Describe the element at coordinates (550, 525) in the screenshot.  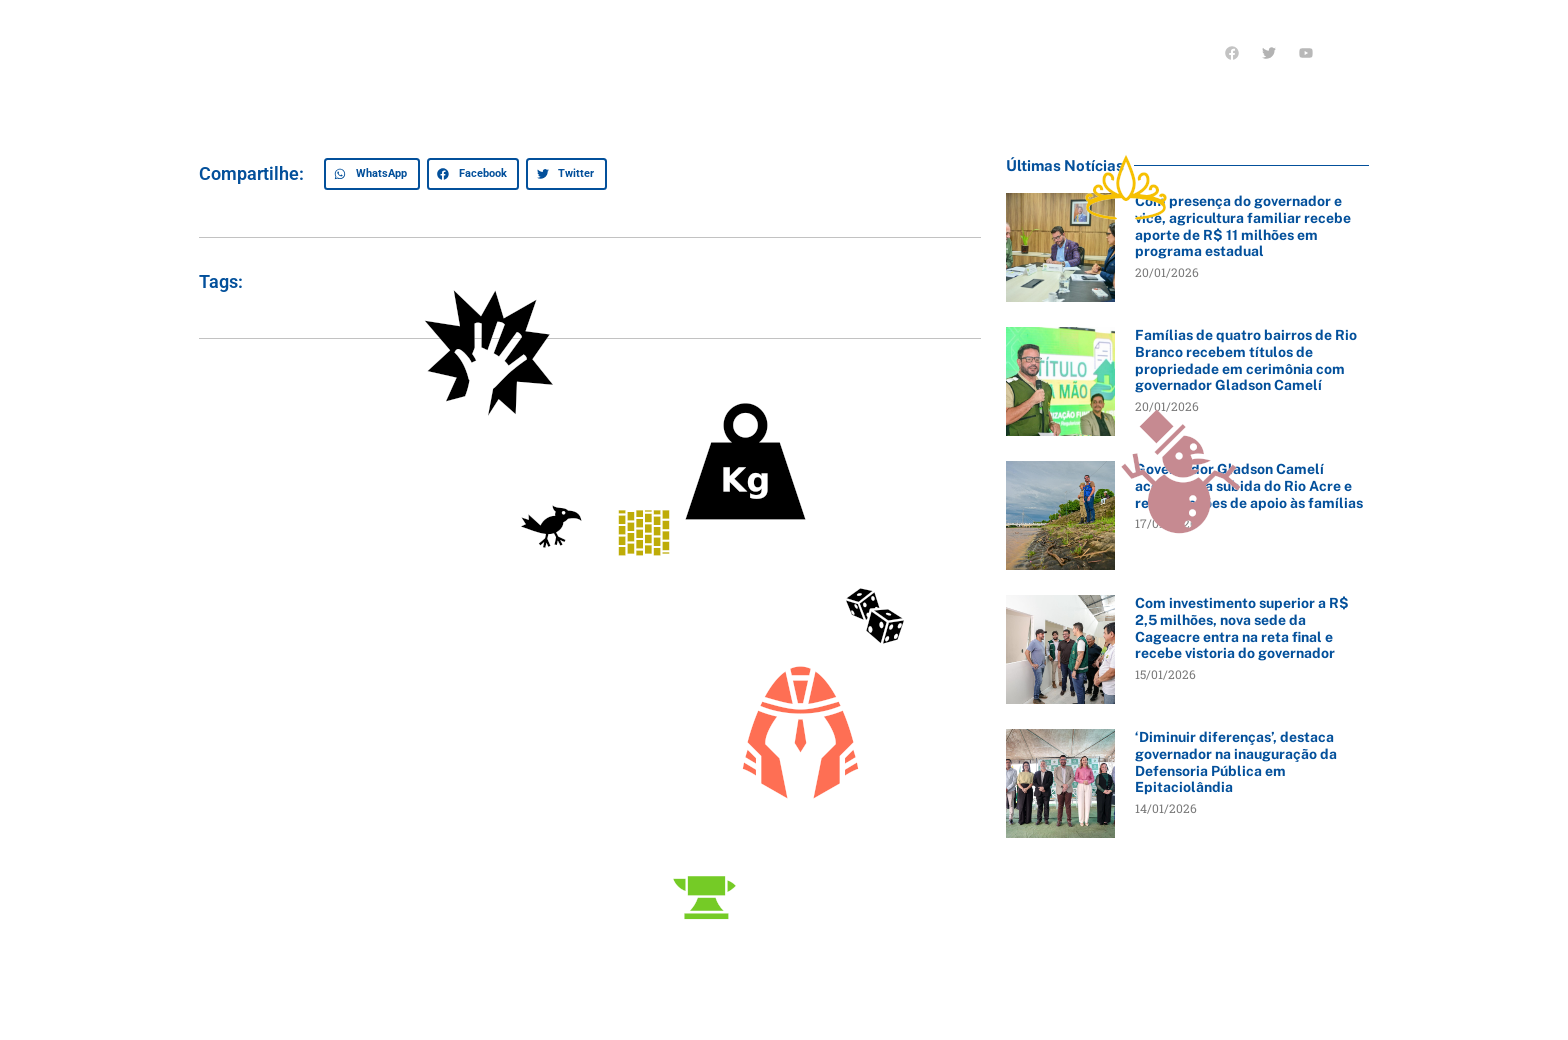
I see `sparrow character or bird companion in a game` at that location.